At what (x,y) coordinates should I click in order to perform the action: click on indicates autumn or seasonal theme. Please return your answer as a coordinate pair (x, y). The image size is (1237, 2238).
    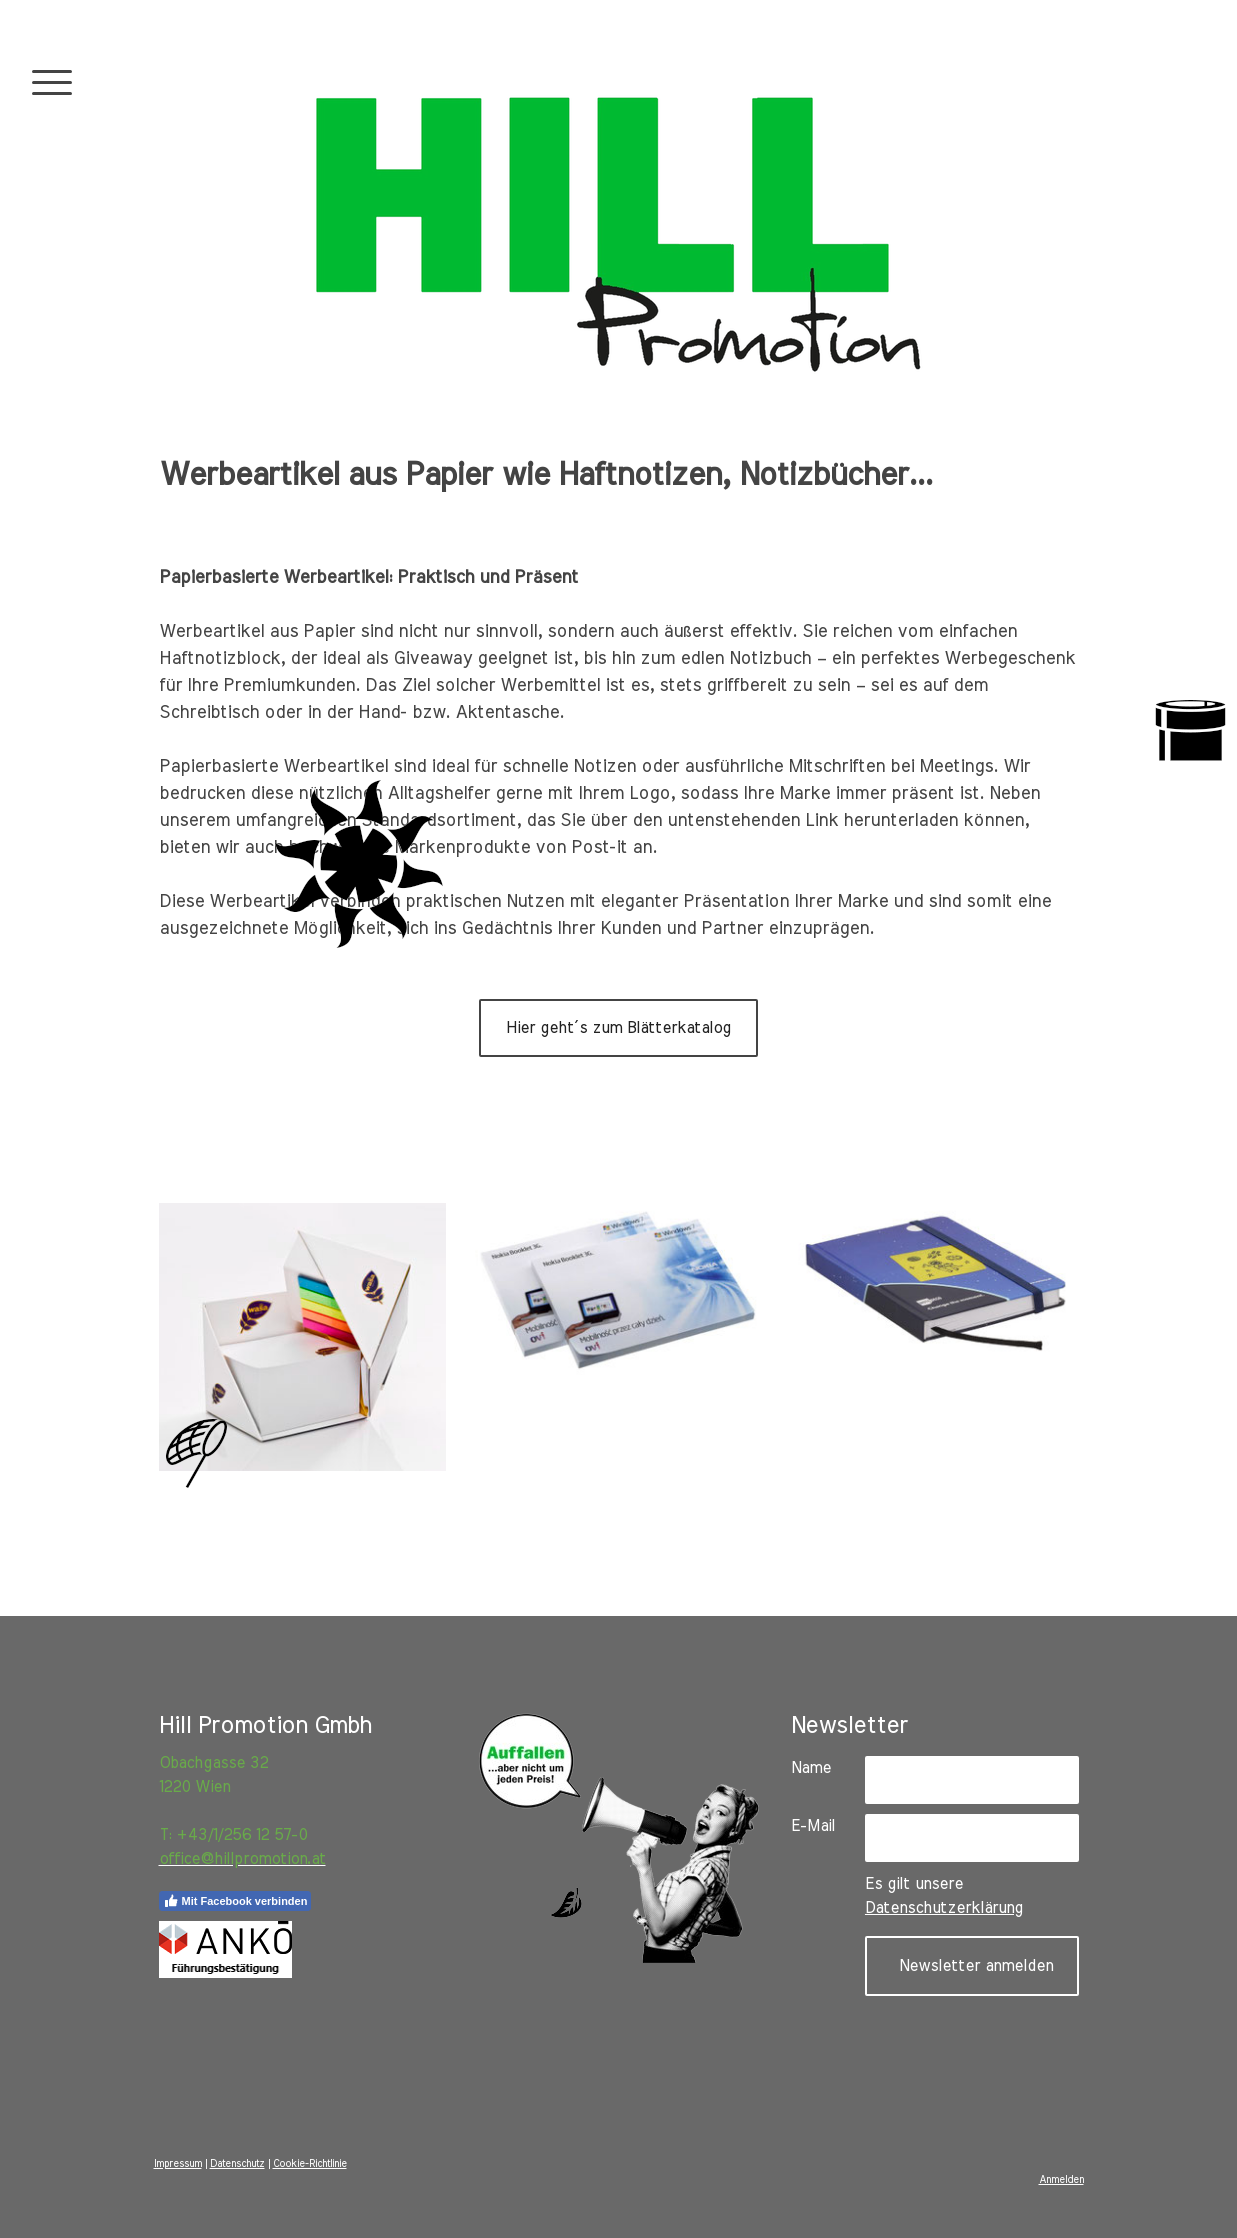
    Looking at the image, I should click on (565, 1903).